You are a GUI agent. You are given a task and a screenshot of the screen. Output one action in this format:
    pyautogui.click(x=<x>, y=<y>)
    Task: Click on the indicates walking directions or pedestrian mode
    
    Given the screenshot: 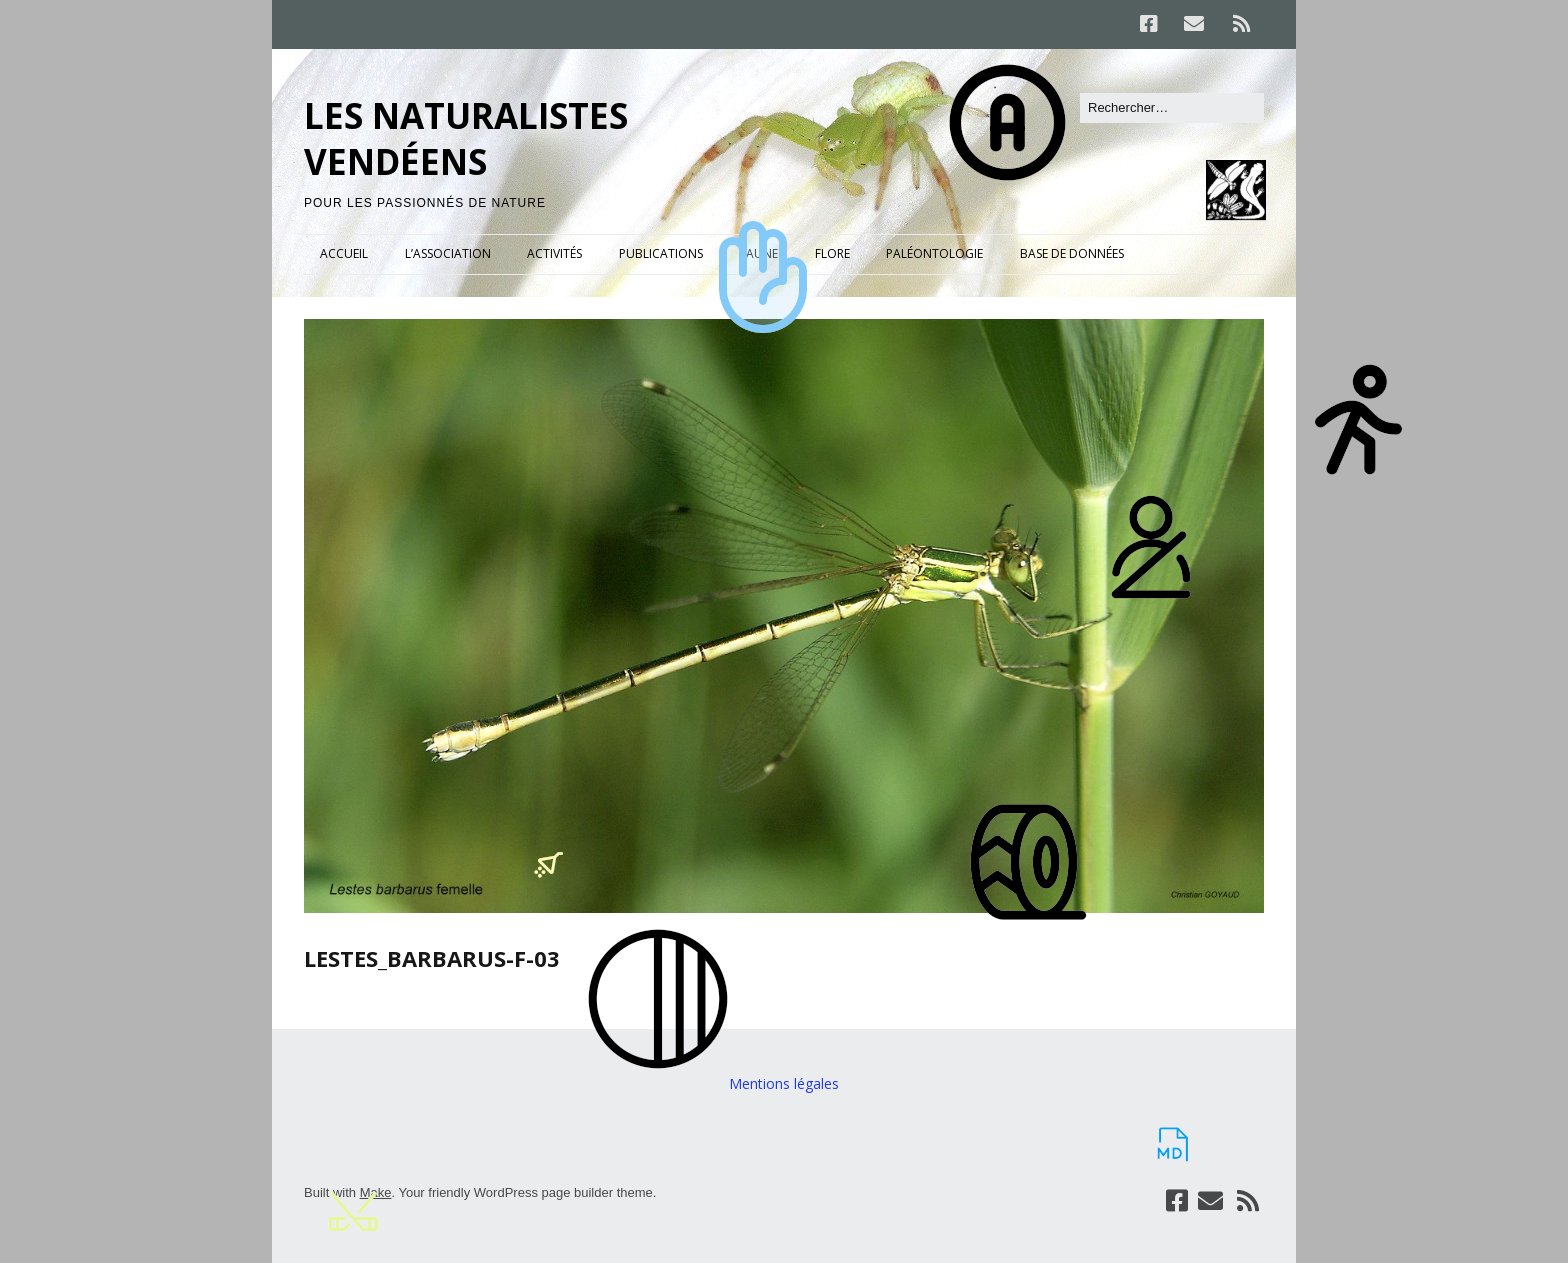 What is the action you would take?
    pyautogui.click(x=1358, y=419)
    